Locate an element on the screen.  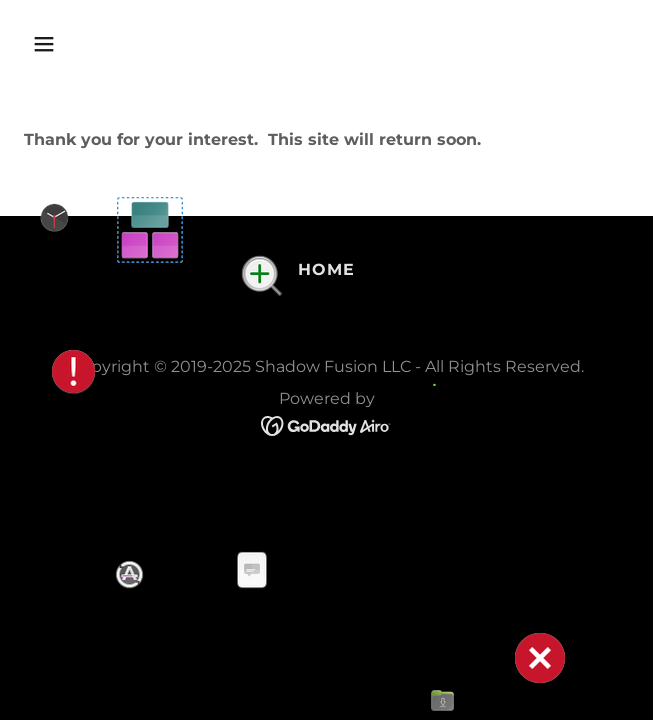
open your downloads folder is located at coordinates (442, 700).